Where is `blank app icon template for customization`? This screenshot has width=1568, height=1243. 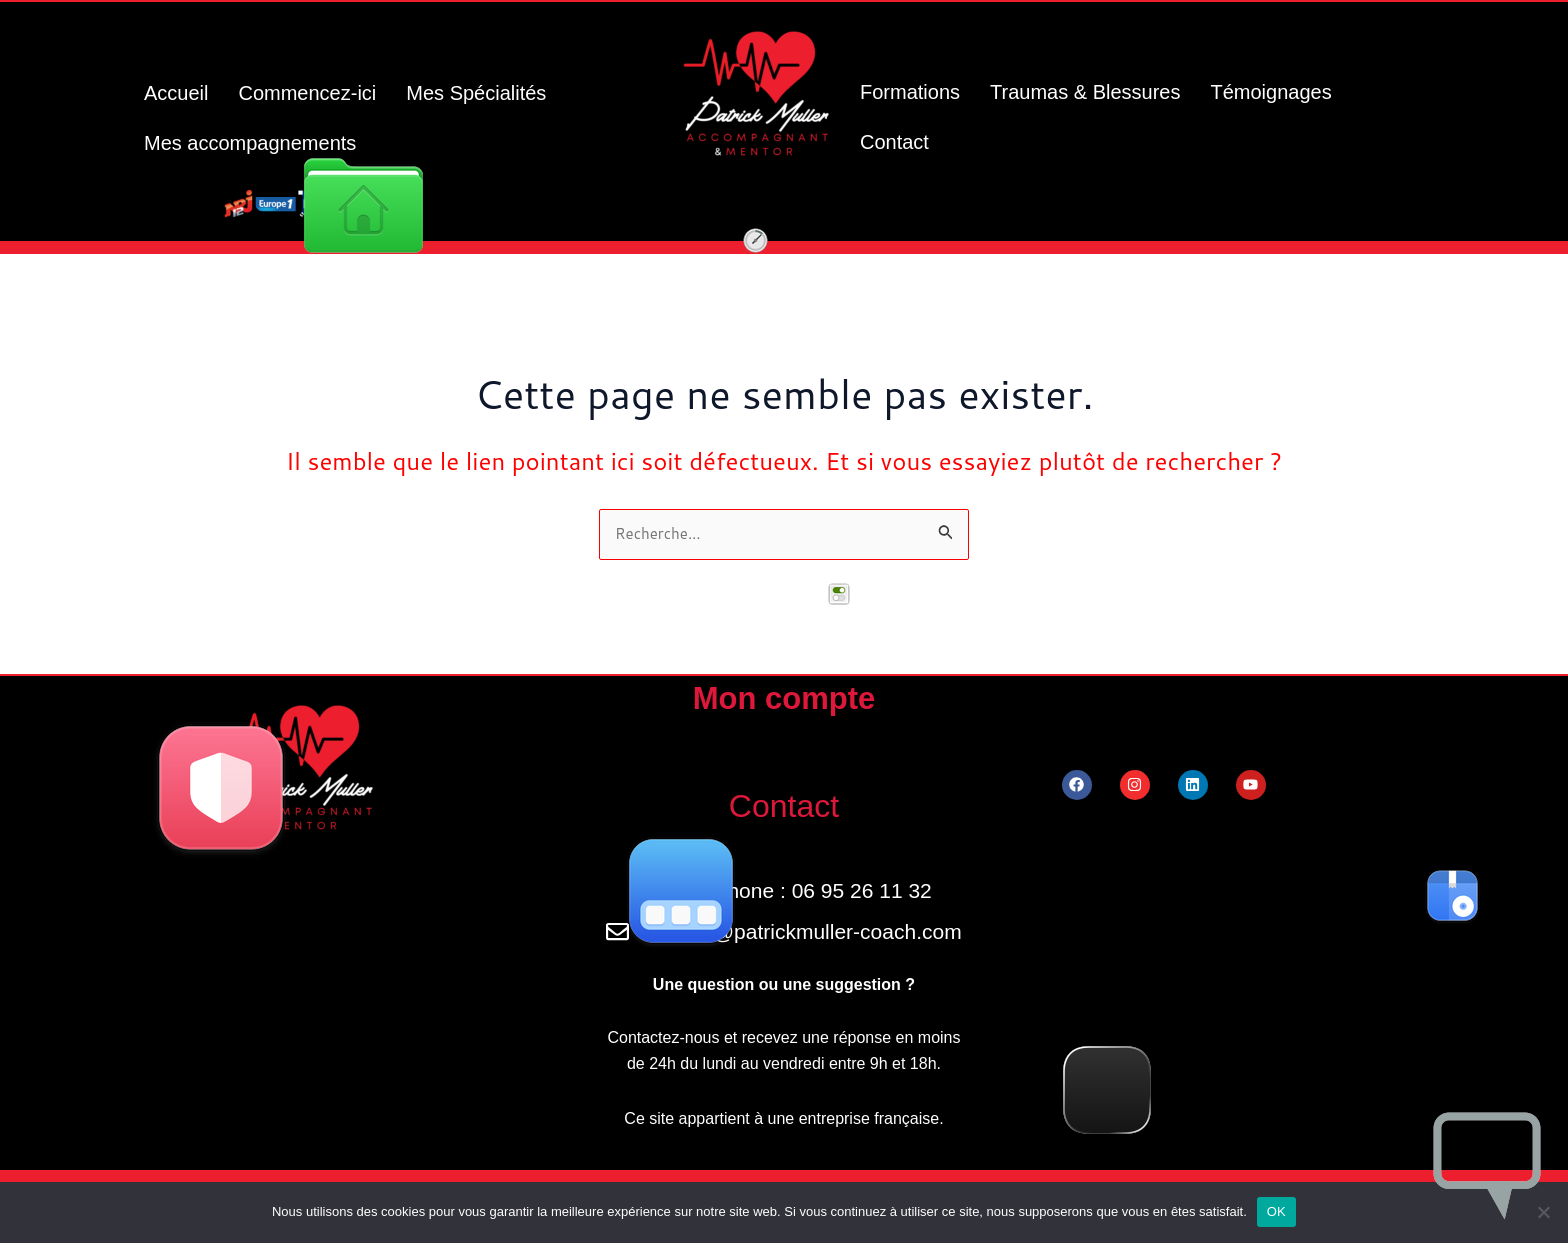
blank app icon template for customization is located at coordinates (1107, 1090).